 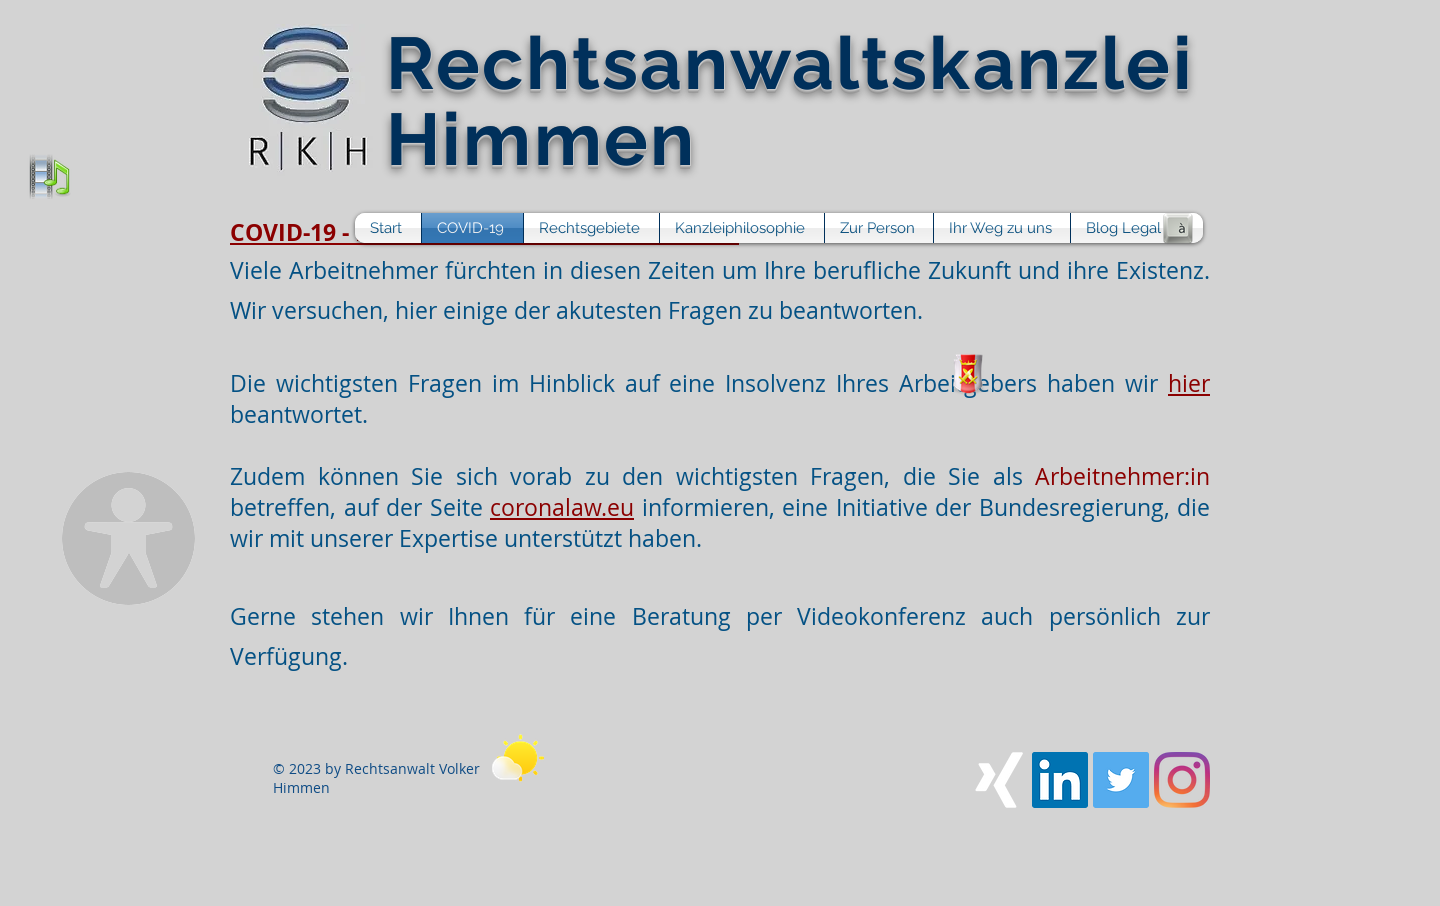 What do you see at coordinates (518, 758) in the screenshot?
I see `indicates partly cloudy weather conditions` at bounding box center [518, 758].